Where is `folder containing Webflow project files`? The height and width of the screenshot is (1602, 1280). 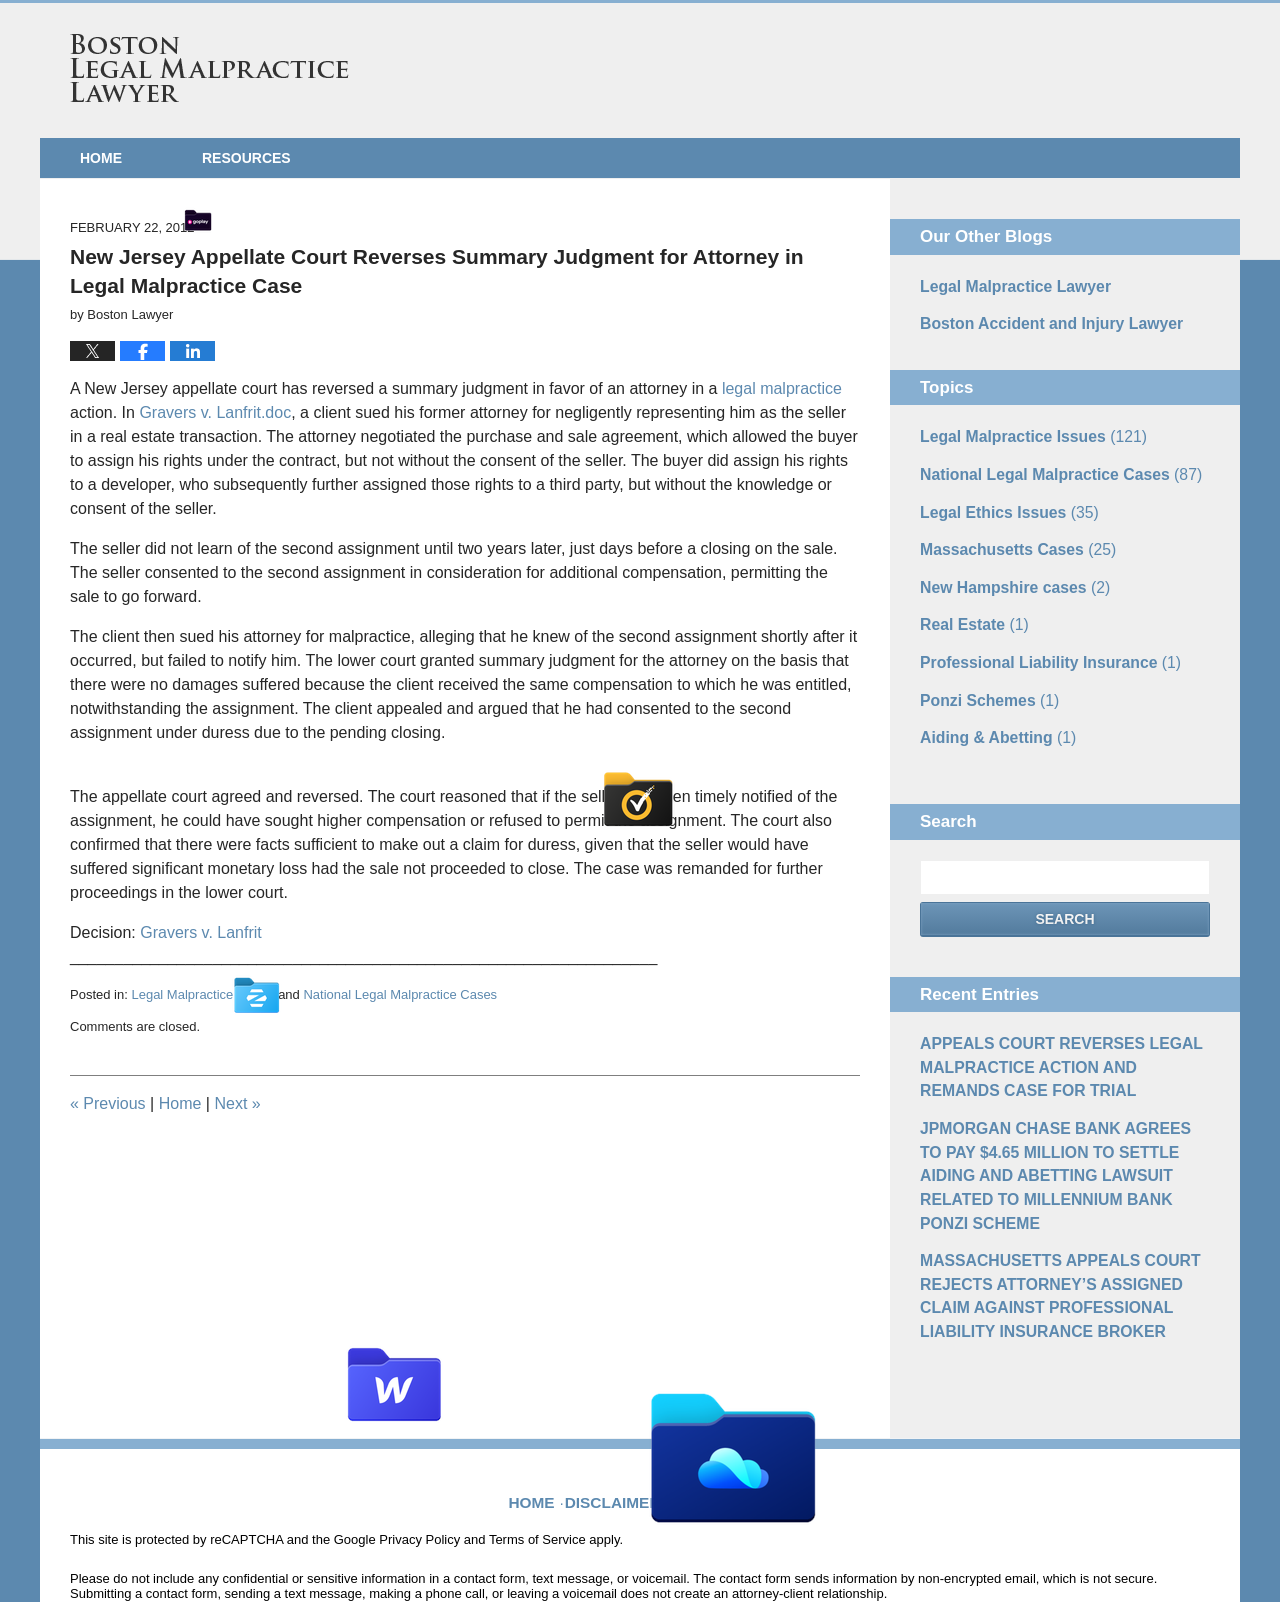 folder containing Webflow project files is located at coordinates (394, 1387).